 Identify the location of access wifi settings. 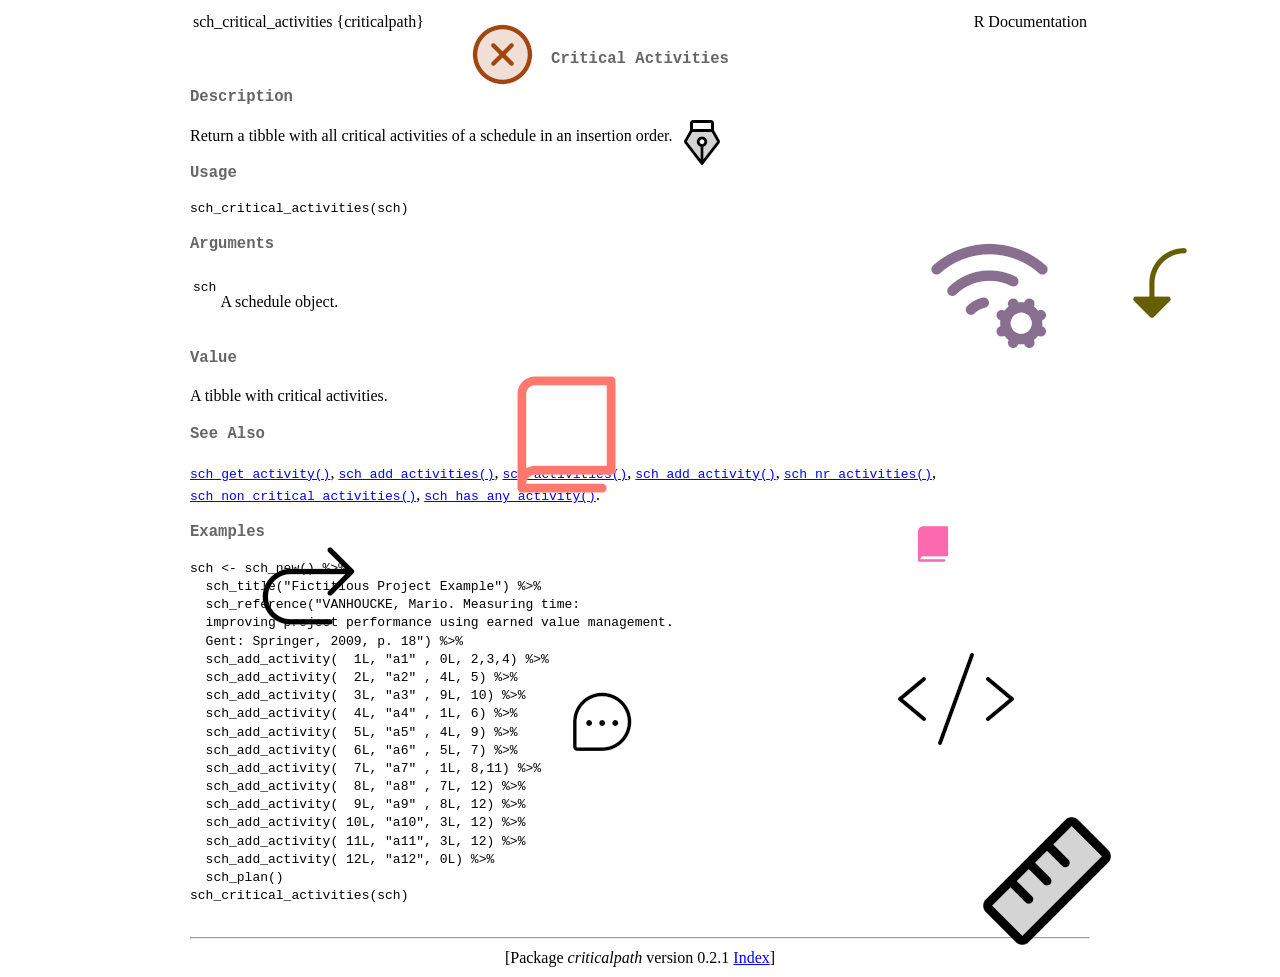
(989, 291).